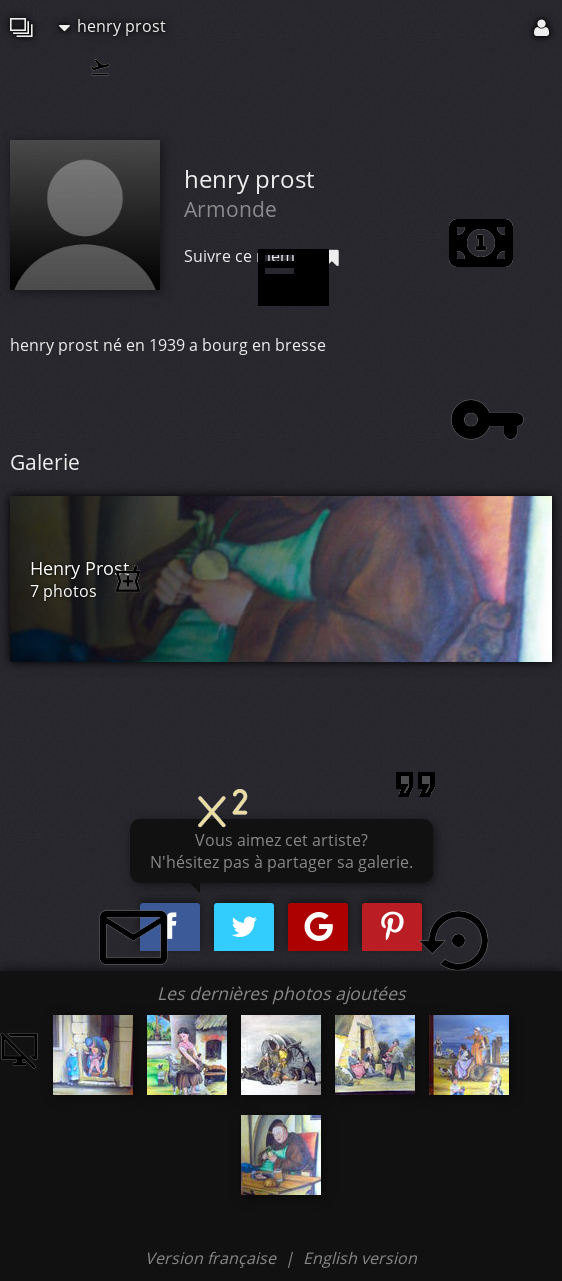 This screenshot has width=562, height=1281. I want to click on desktop access is currently disabled, so click(19, 1049).